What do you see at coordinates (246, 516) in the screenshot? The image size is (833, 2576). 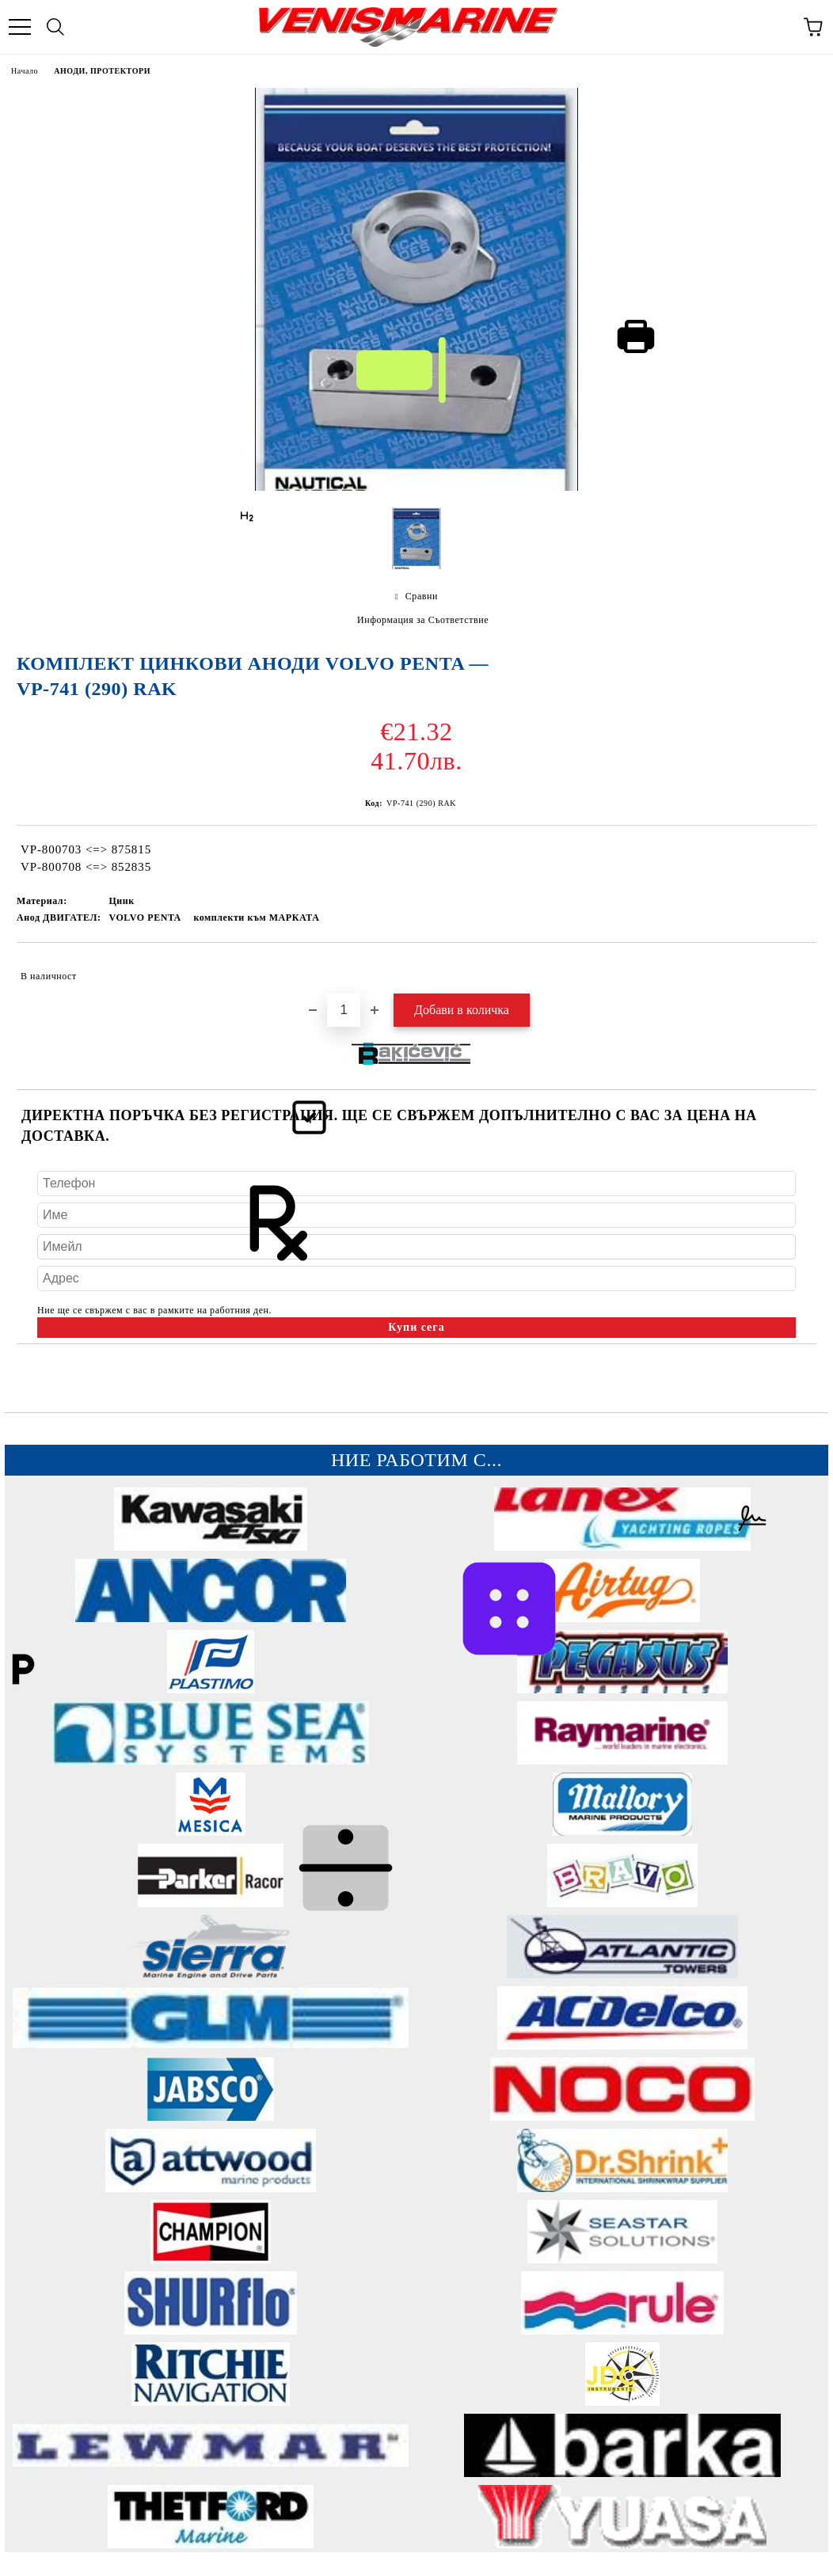 I see `format text as heading level 2` at bounding box center [246, 516].